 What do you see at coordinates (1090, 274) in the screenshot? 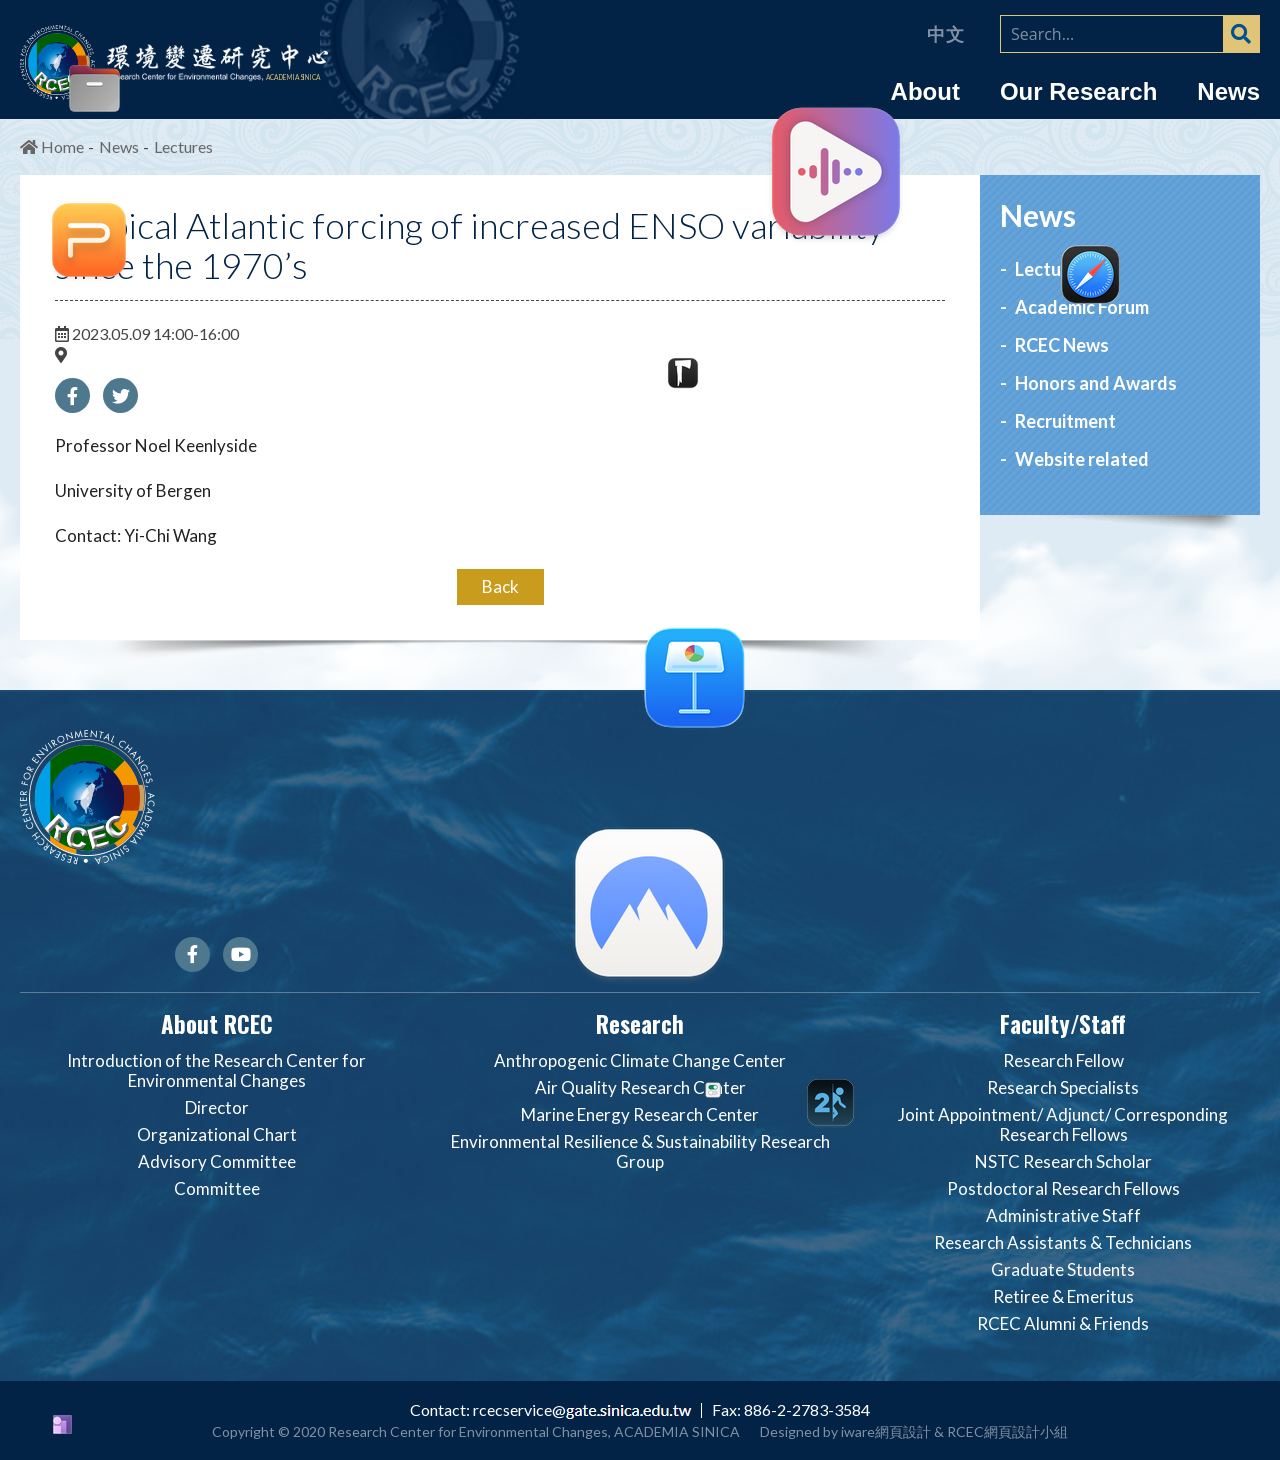
I see `open Safari web browser` at bounding box center [1090, 274].